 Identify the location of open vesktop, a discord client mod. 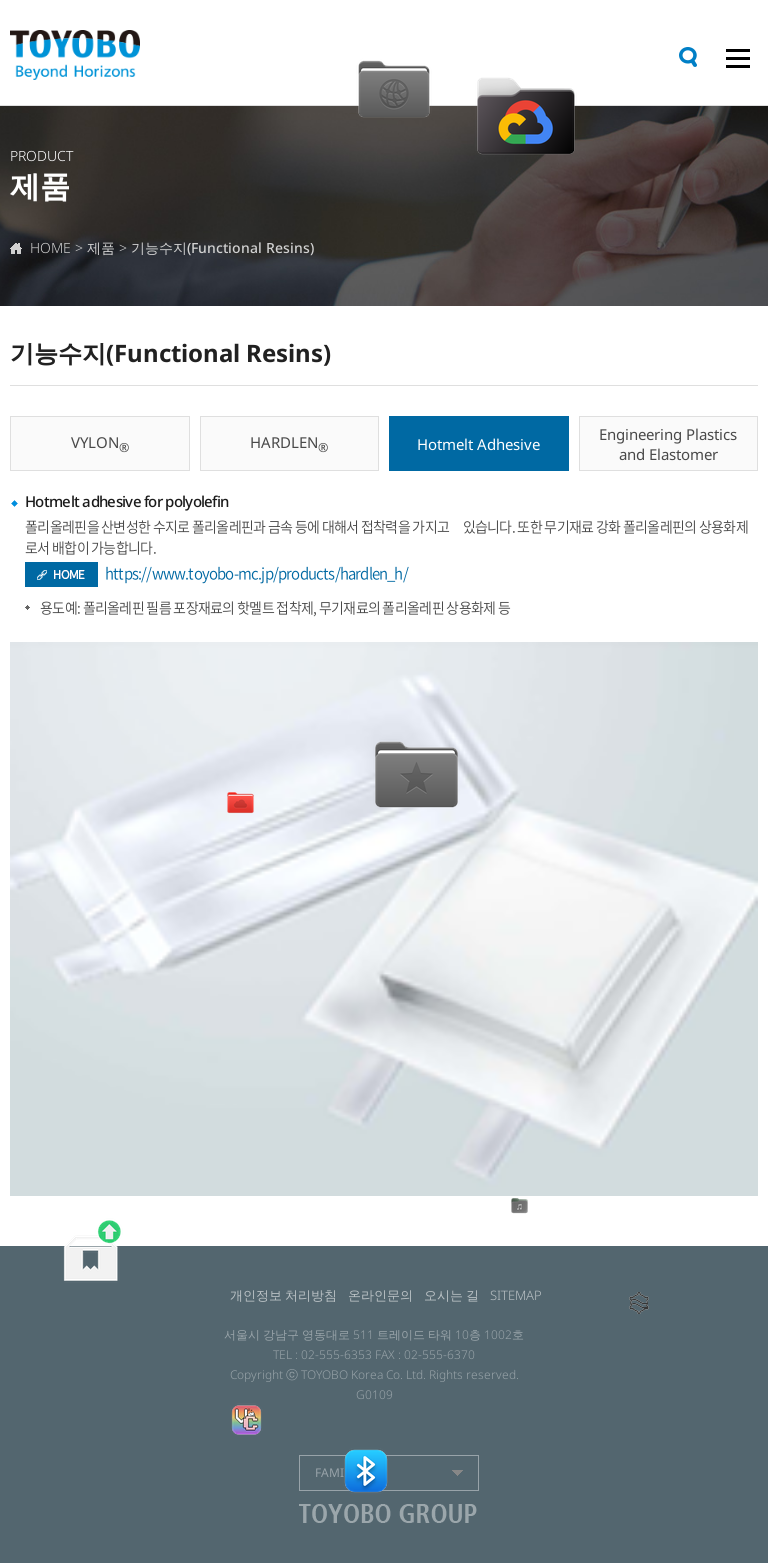
(246, 1419).